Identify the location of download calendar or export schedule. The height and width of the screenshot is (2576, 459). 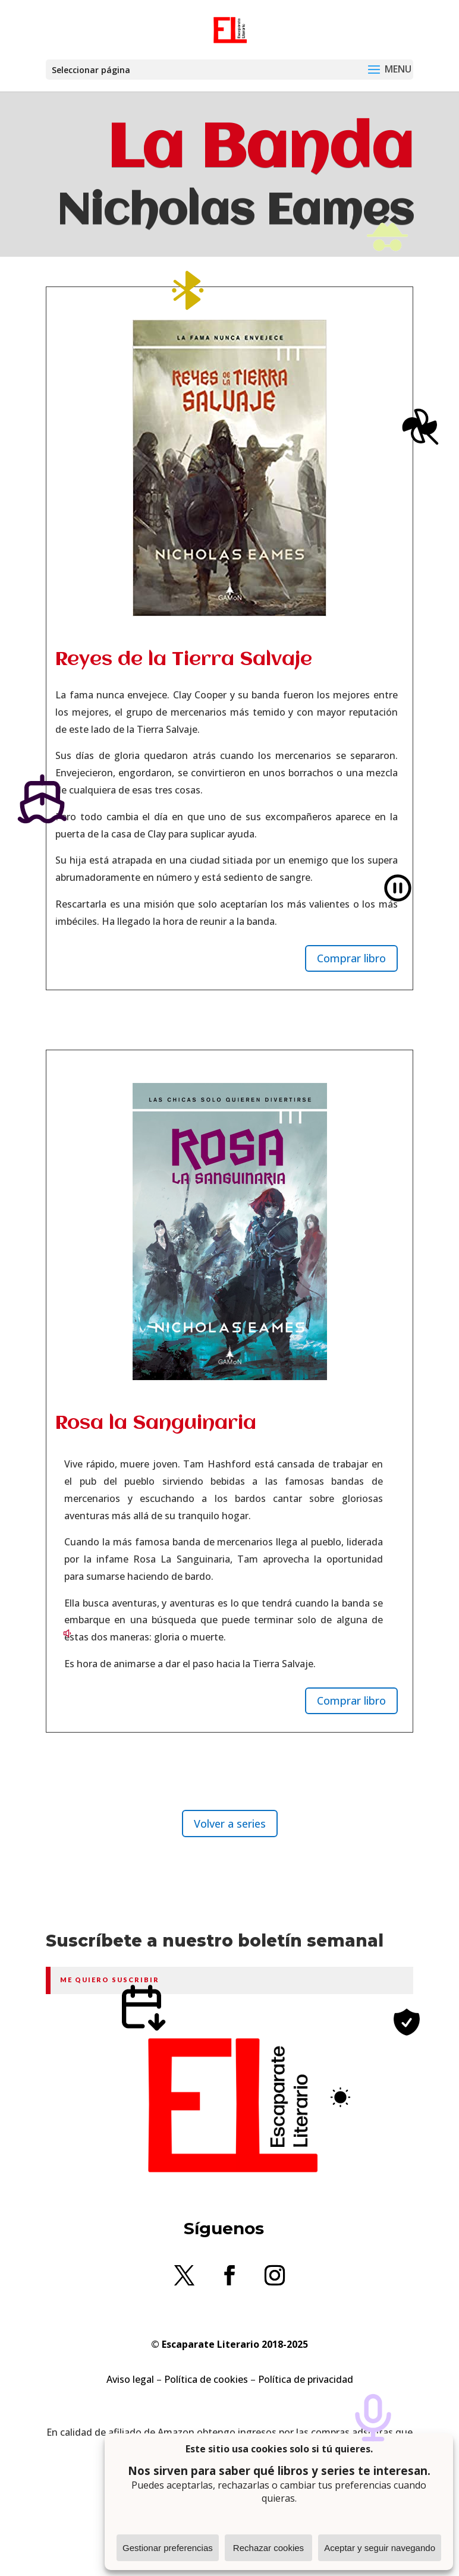
(142, 2007).